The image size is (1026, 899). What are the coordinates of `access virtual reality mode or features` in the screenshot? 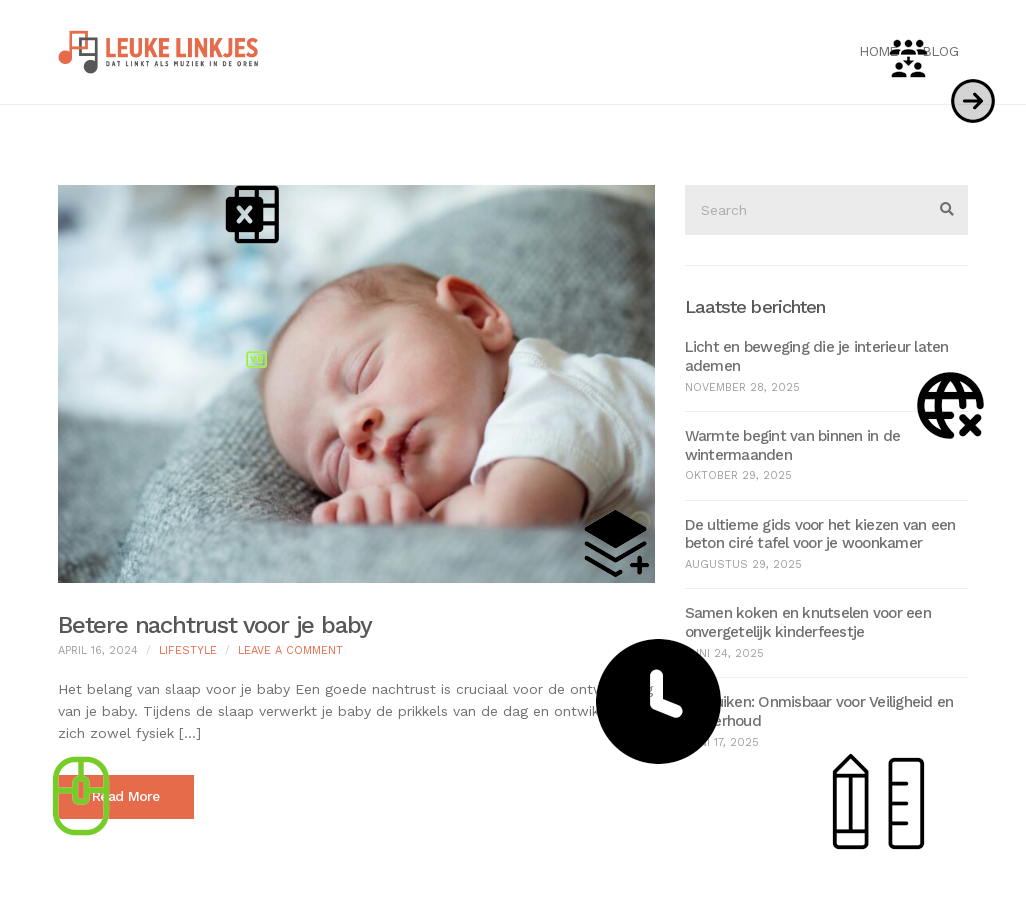 It's located at (256, 359).